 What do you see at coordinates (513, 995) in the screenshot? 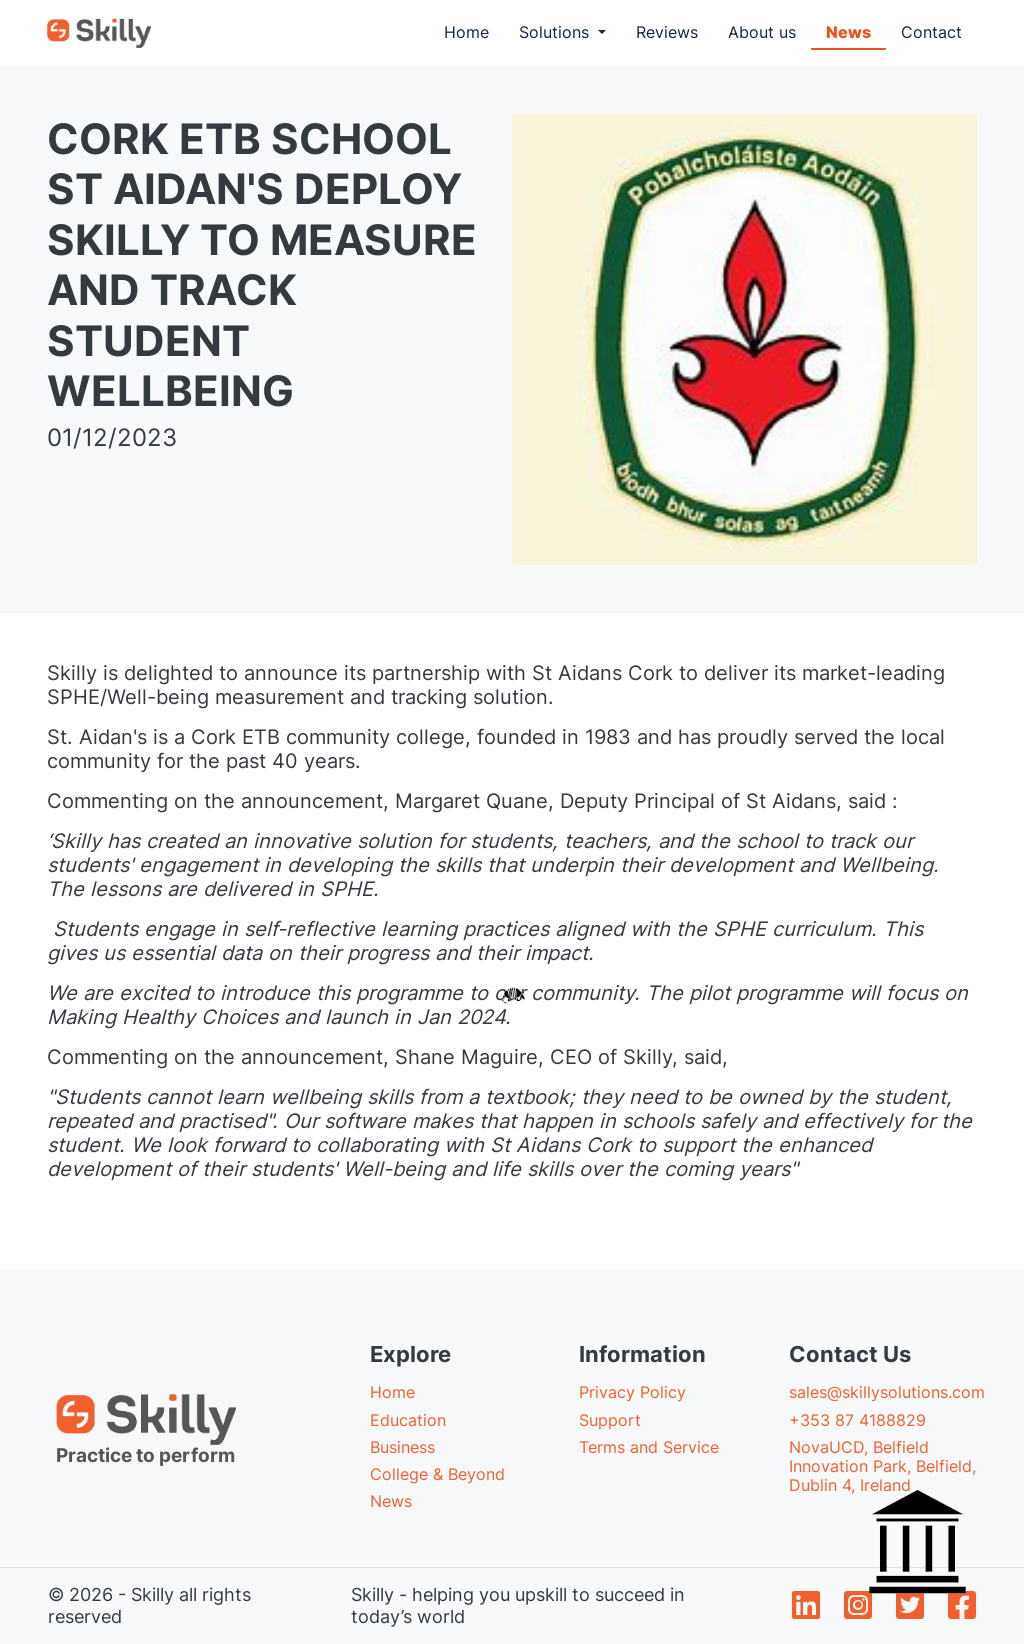
I see `armadillo character or avatar selection` at bounding box center [513, 995].